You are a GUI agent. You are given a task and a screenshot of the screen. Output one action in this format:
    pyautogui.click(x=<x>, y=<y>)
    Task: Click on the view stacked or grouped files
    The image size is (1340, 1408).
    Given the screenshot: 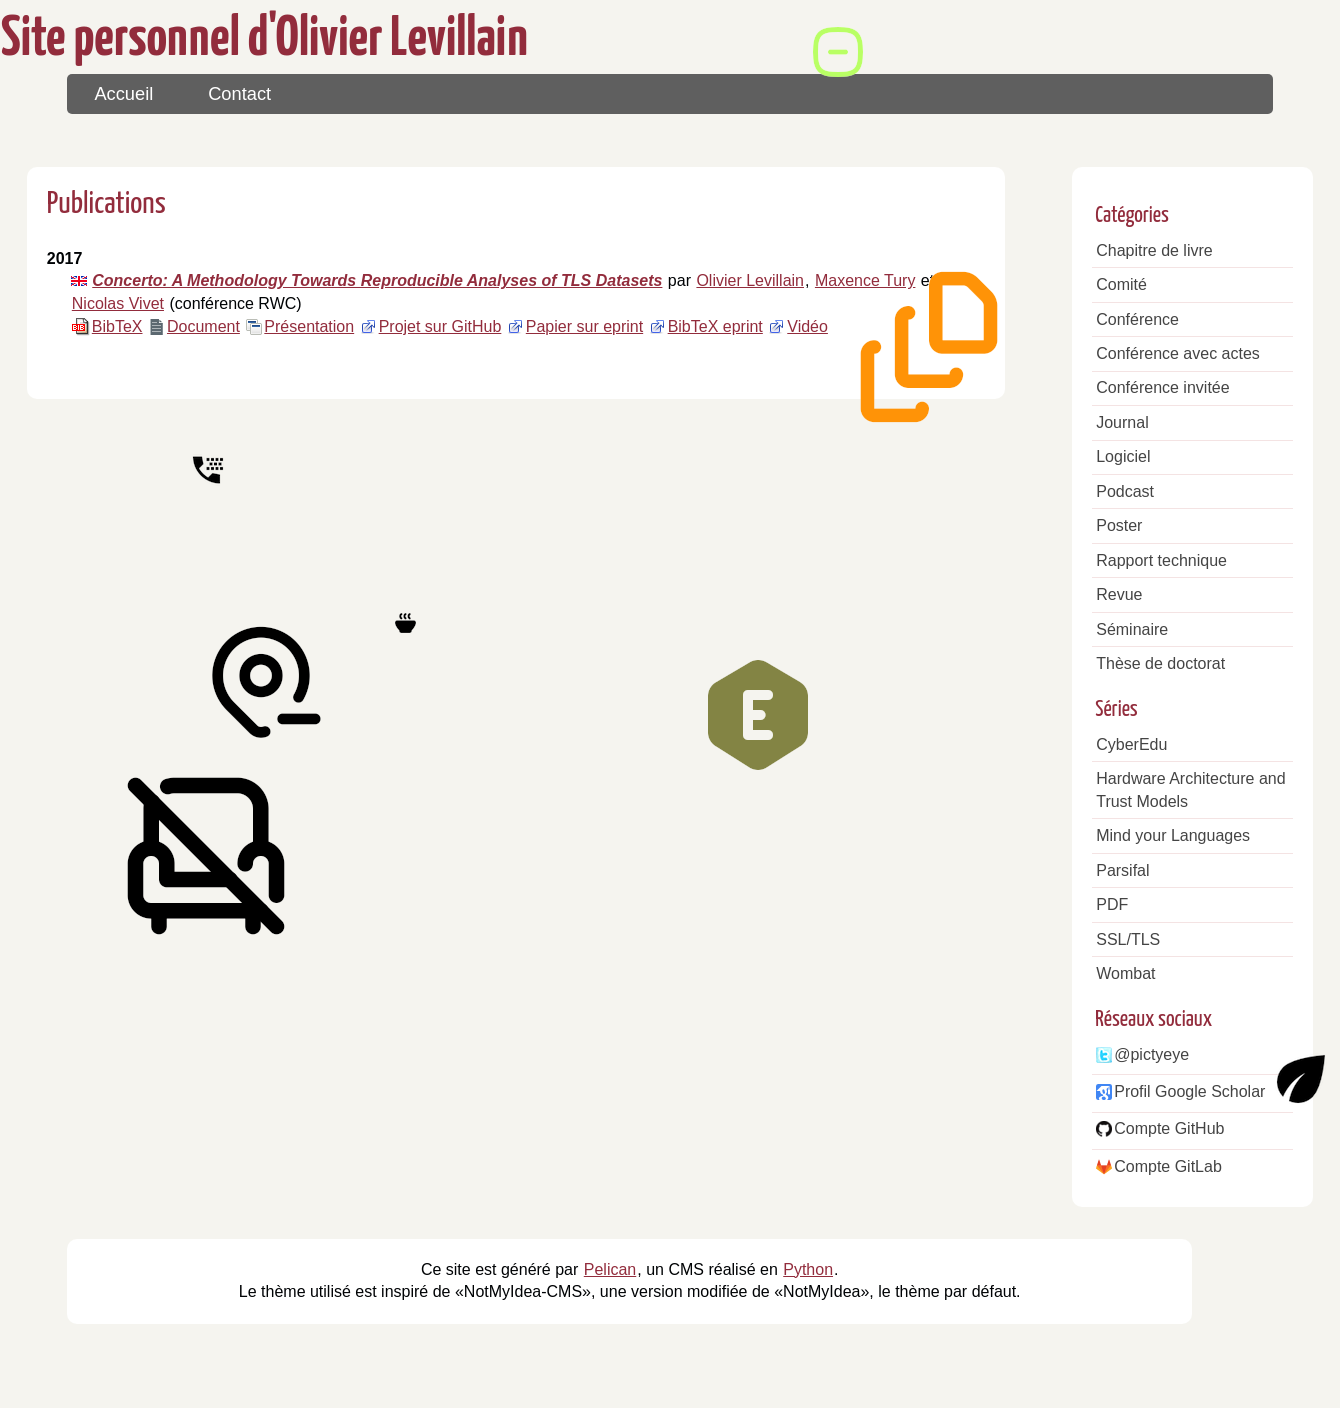 What is the action you would take?
    pyautogui.click(x=929, y=347)
    